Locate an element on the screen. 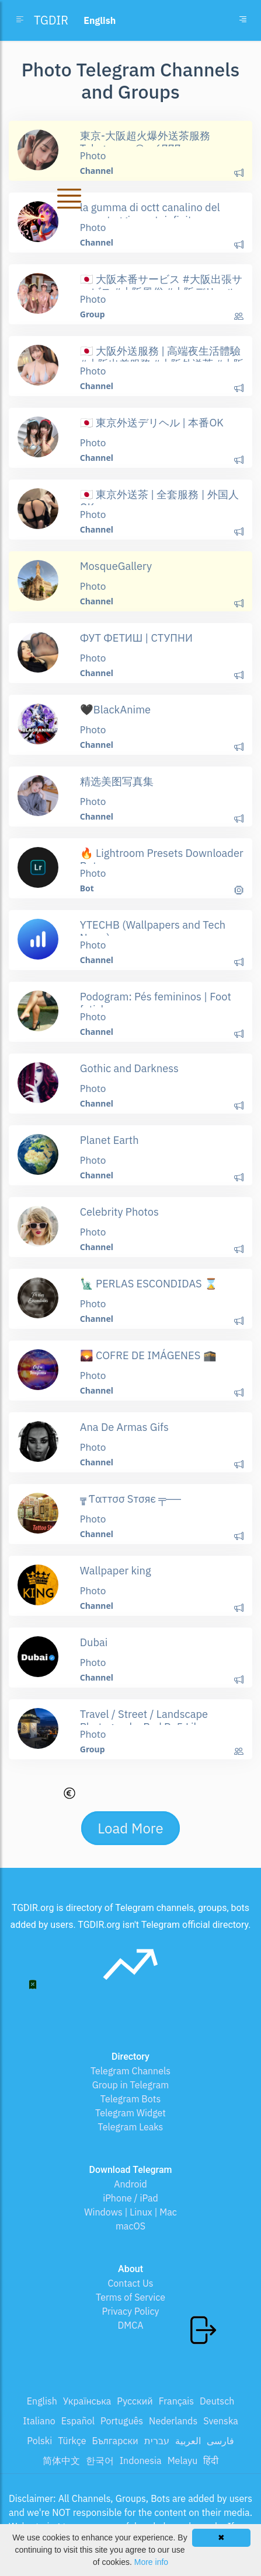  open navigation menu is located at coordinates (69, 198).